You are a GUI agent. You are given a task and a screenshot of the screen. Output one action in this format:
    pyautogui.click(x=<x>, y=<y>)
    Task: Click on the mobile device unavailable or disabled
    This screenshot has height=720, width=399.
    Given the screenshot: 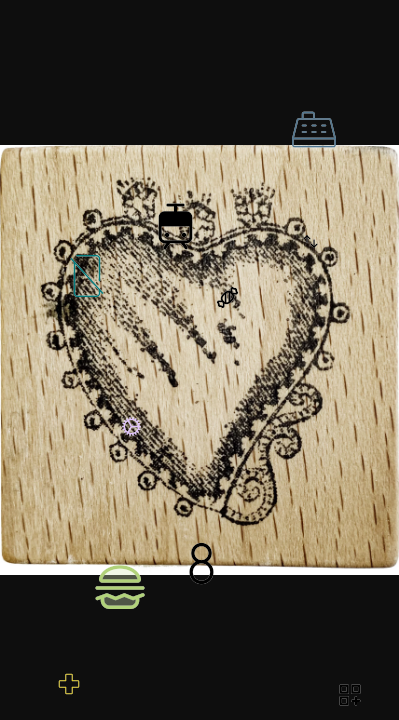 What is the action you would take?
    pyautogui.click(x=87, y=276)
    